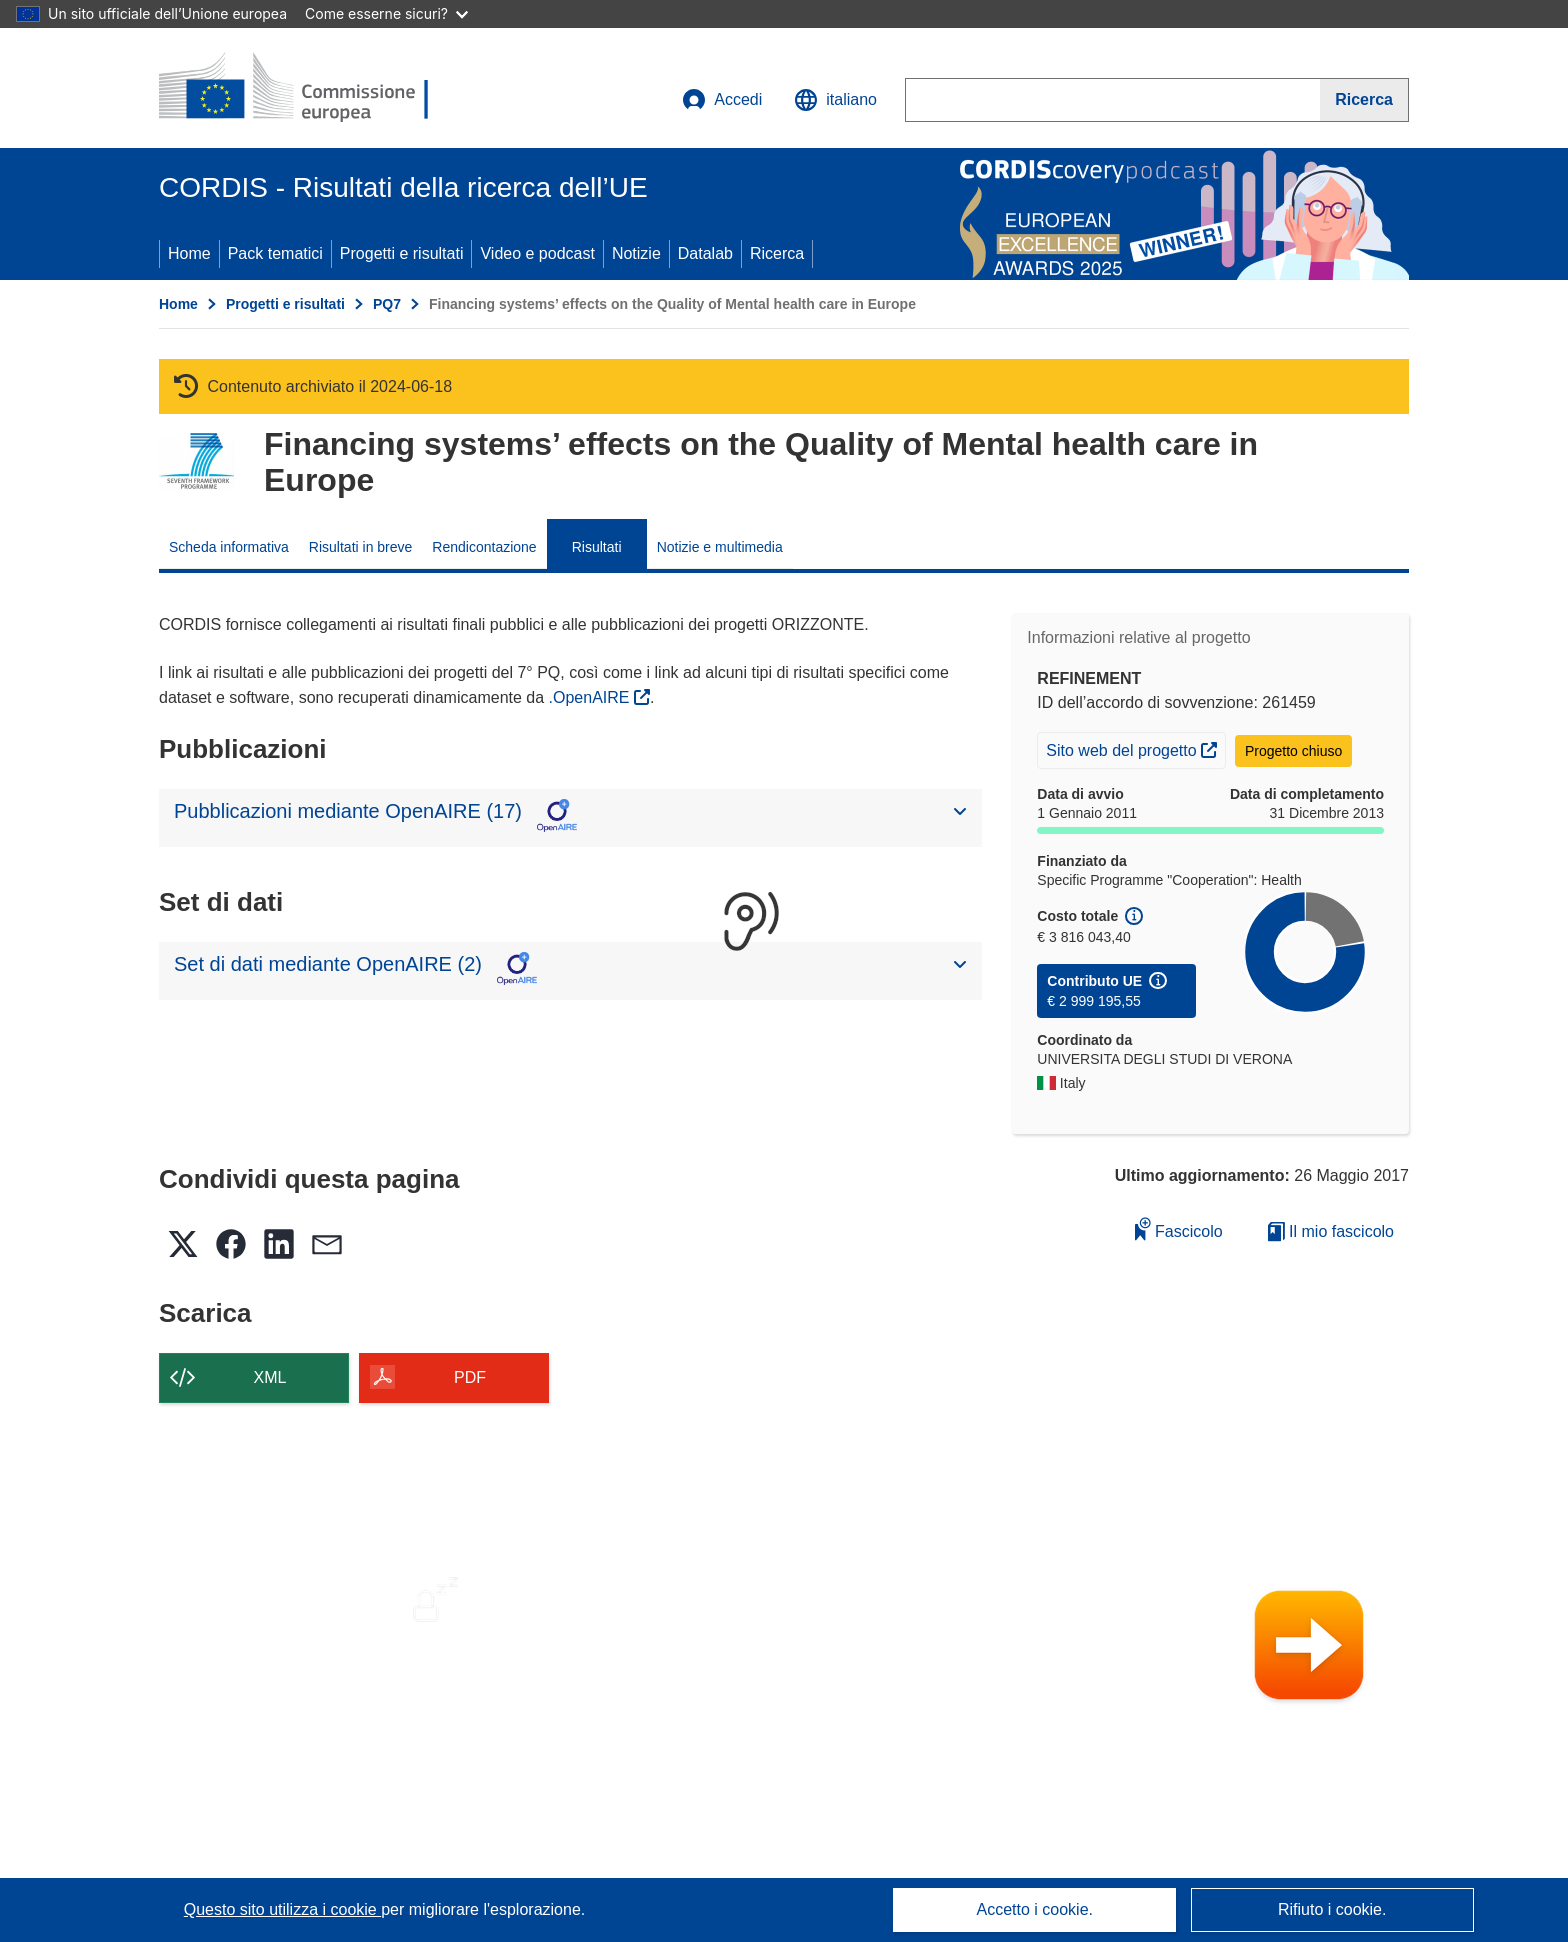  What do you see at coordinates (1309, 1645) in the screenshot?
I see `log out of the current account or session` at bounding box center [1309, 1645].